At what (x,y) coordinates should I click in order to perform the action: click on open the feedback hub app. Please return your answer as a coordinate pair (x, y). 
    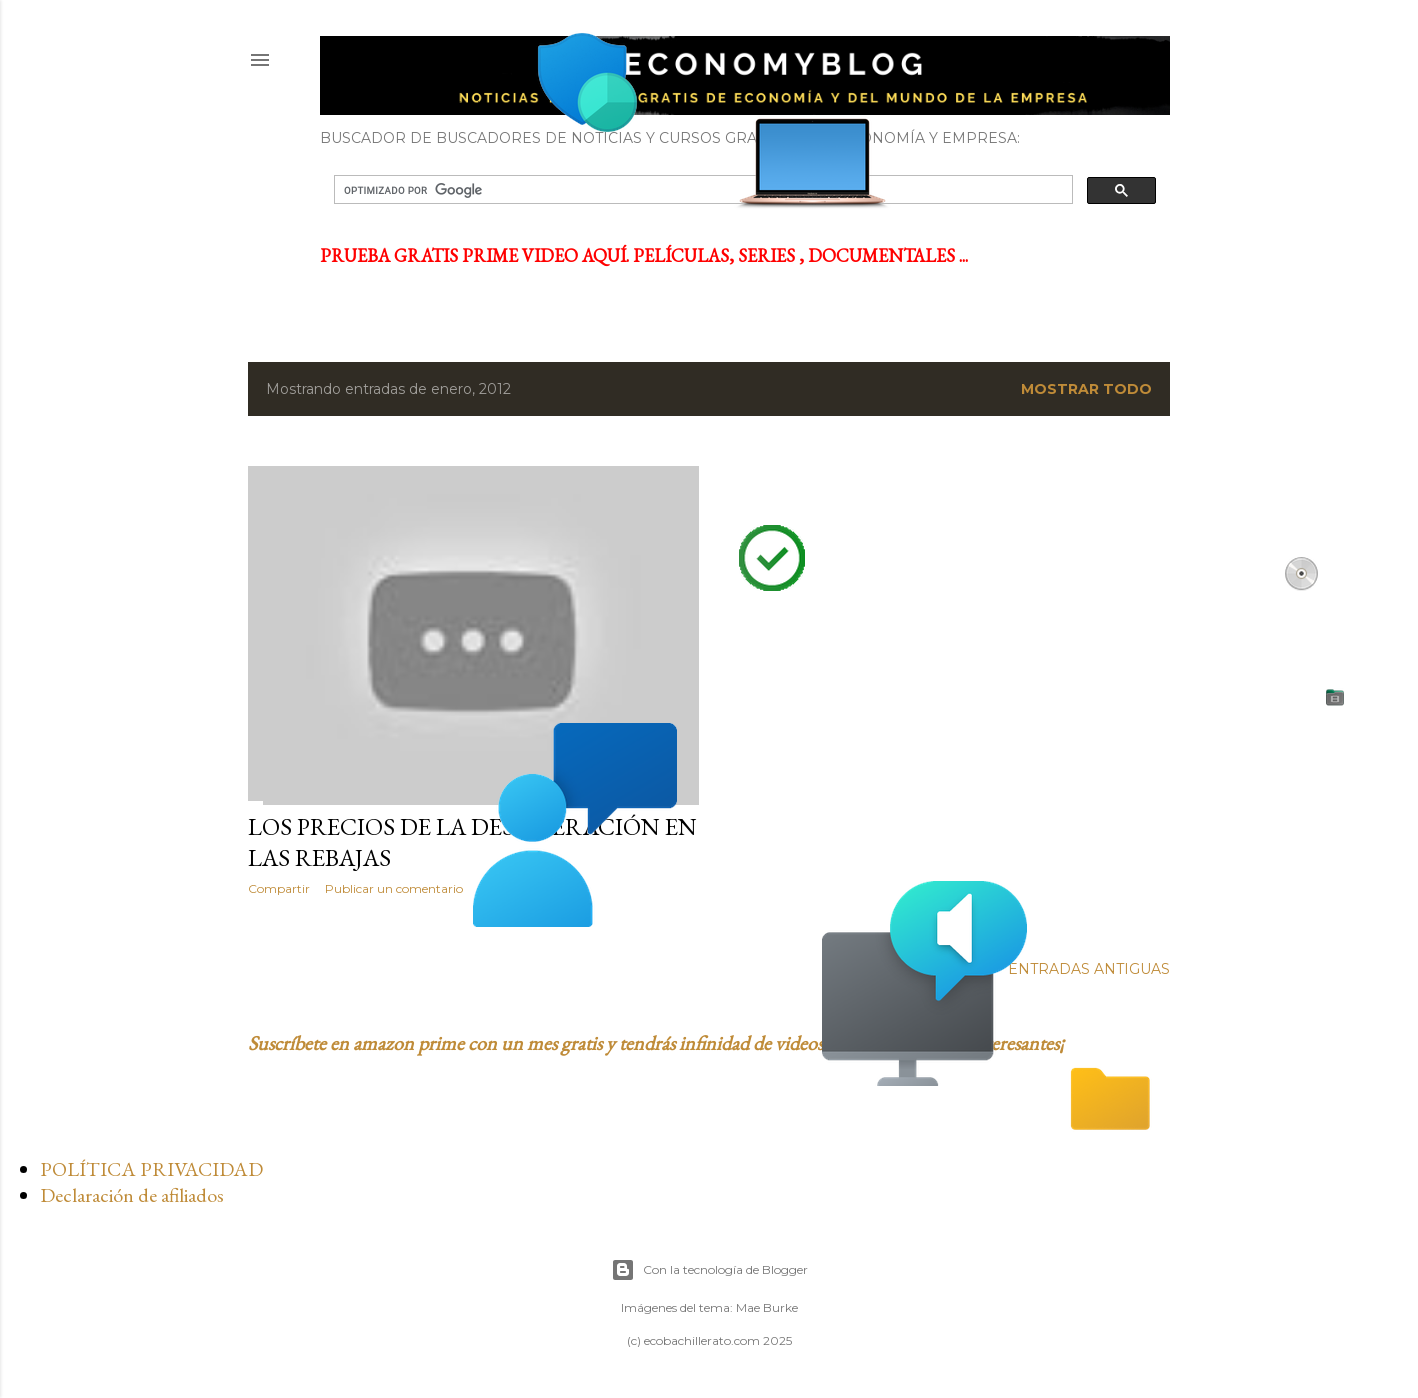
    Looking at the image, I should click on (575, 825).